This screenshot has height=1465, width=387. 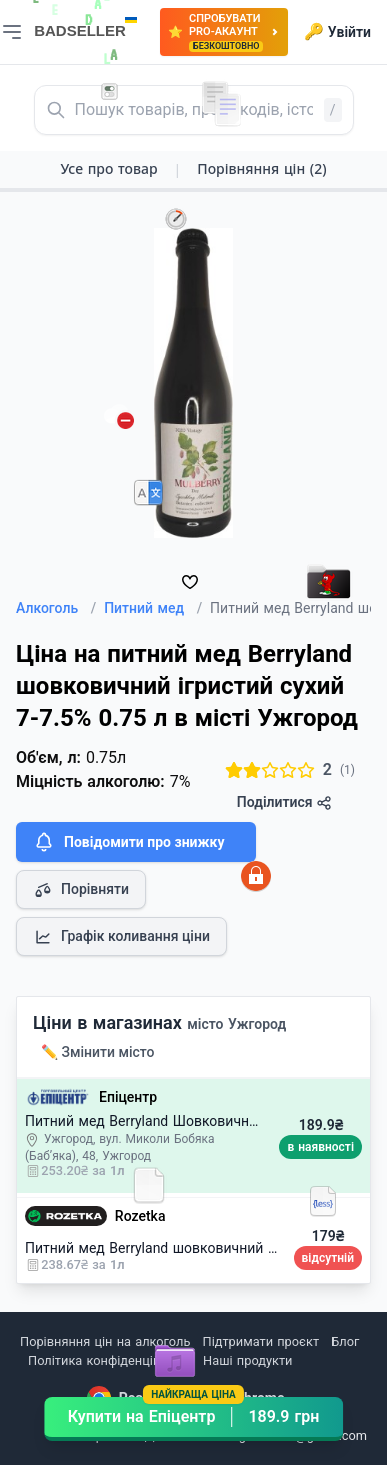 What do you see at coordinates (109, 91) in the screenshot?
I see `open desktop preferences or settings` at bounding box center [109, 91].